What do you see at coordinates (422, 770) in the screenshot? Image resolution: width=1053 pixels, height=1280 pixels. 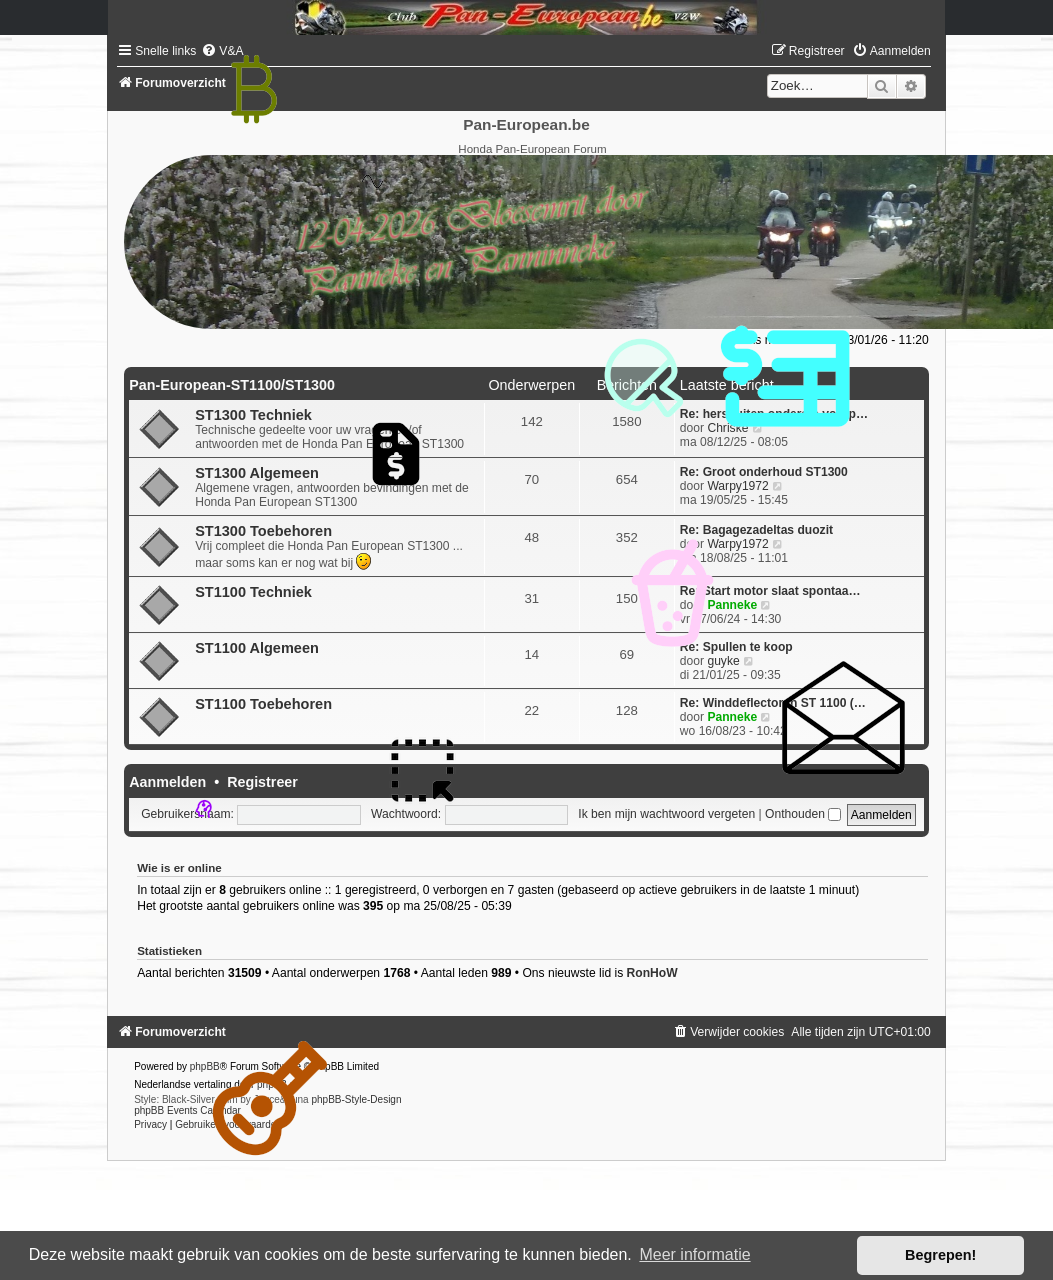 I see `draw a selection area` at bounding box center [422, 770].